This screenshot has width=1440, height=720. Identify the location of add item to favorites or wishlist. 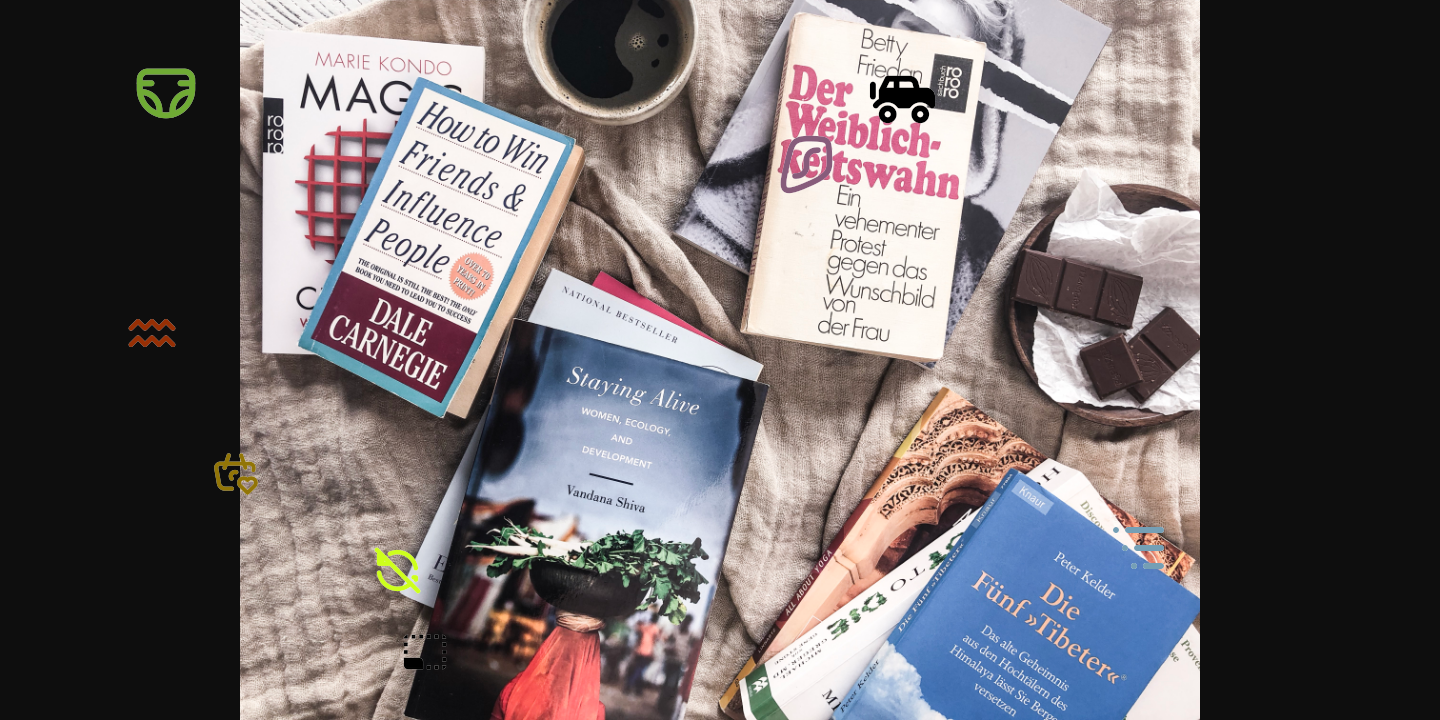
(235, 472).